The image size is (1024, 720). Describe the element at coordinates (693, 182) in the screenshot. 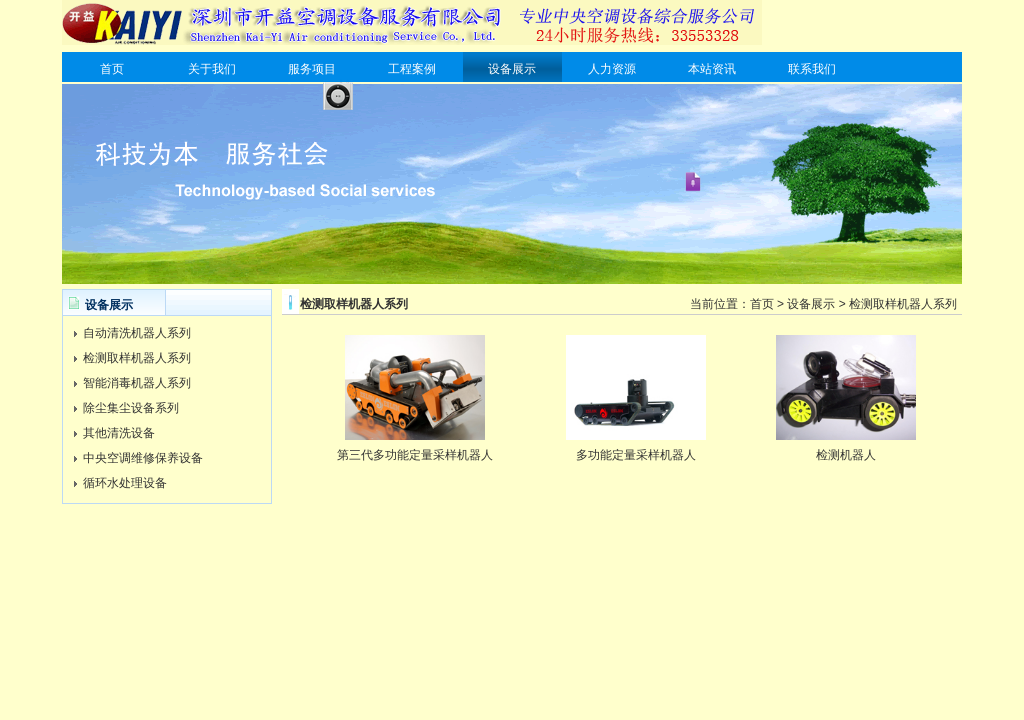

I see `a podcast audio file` at that location.